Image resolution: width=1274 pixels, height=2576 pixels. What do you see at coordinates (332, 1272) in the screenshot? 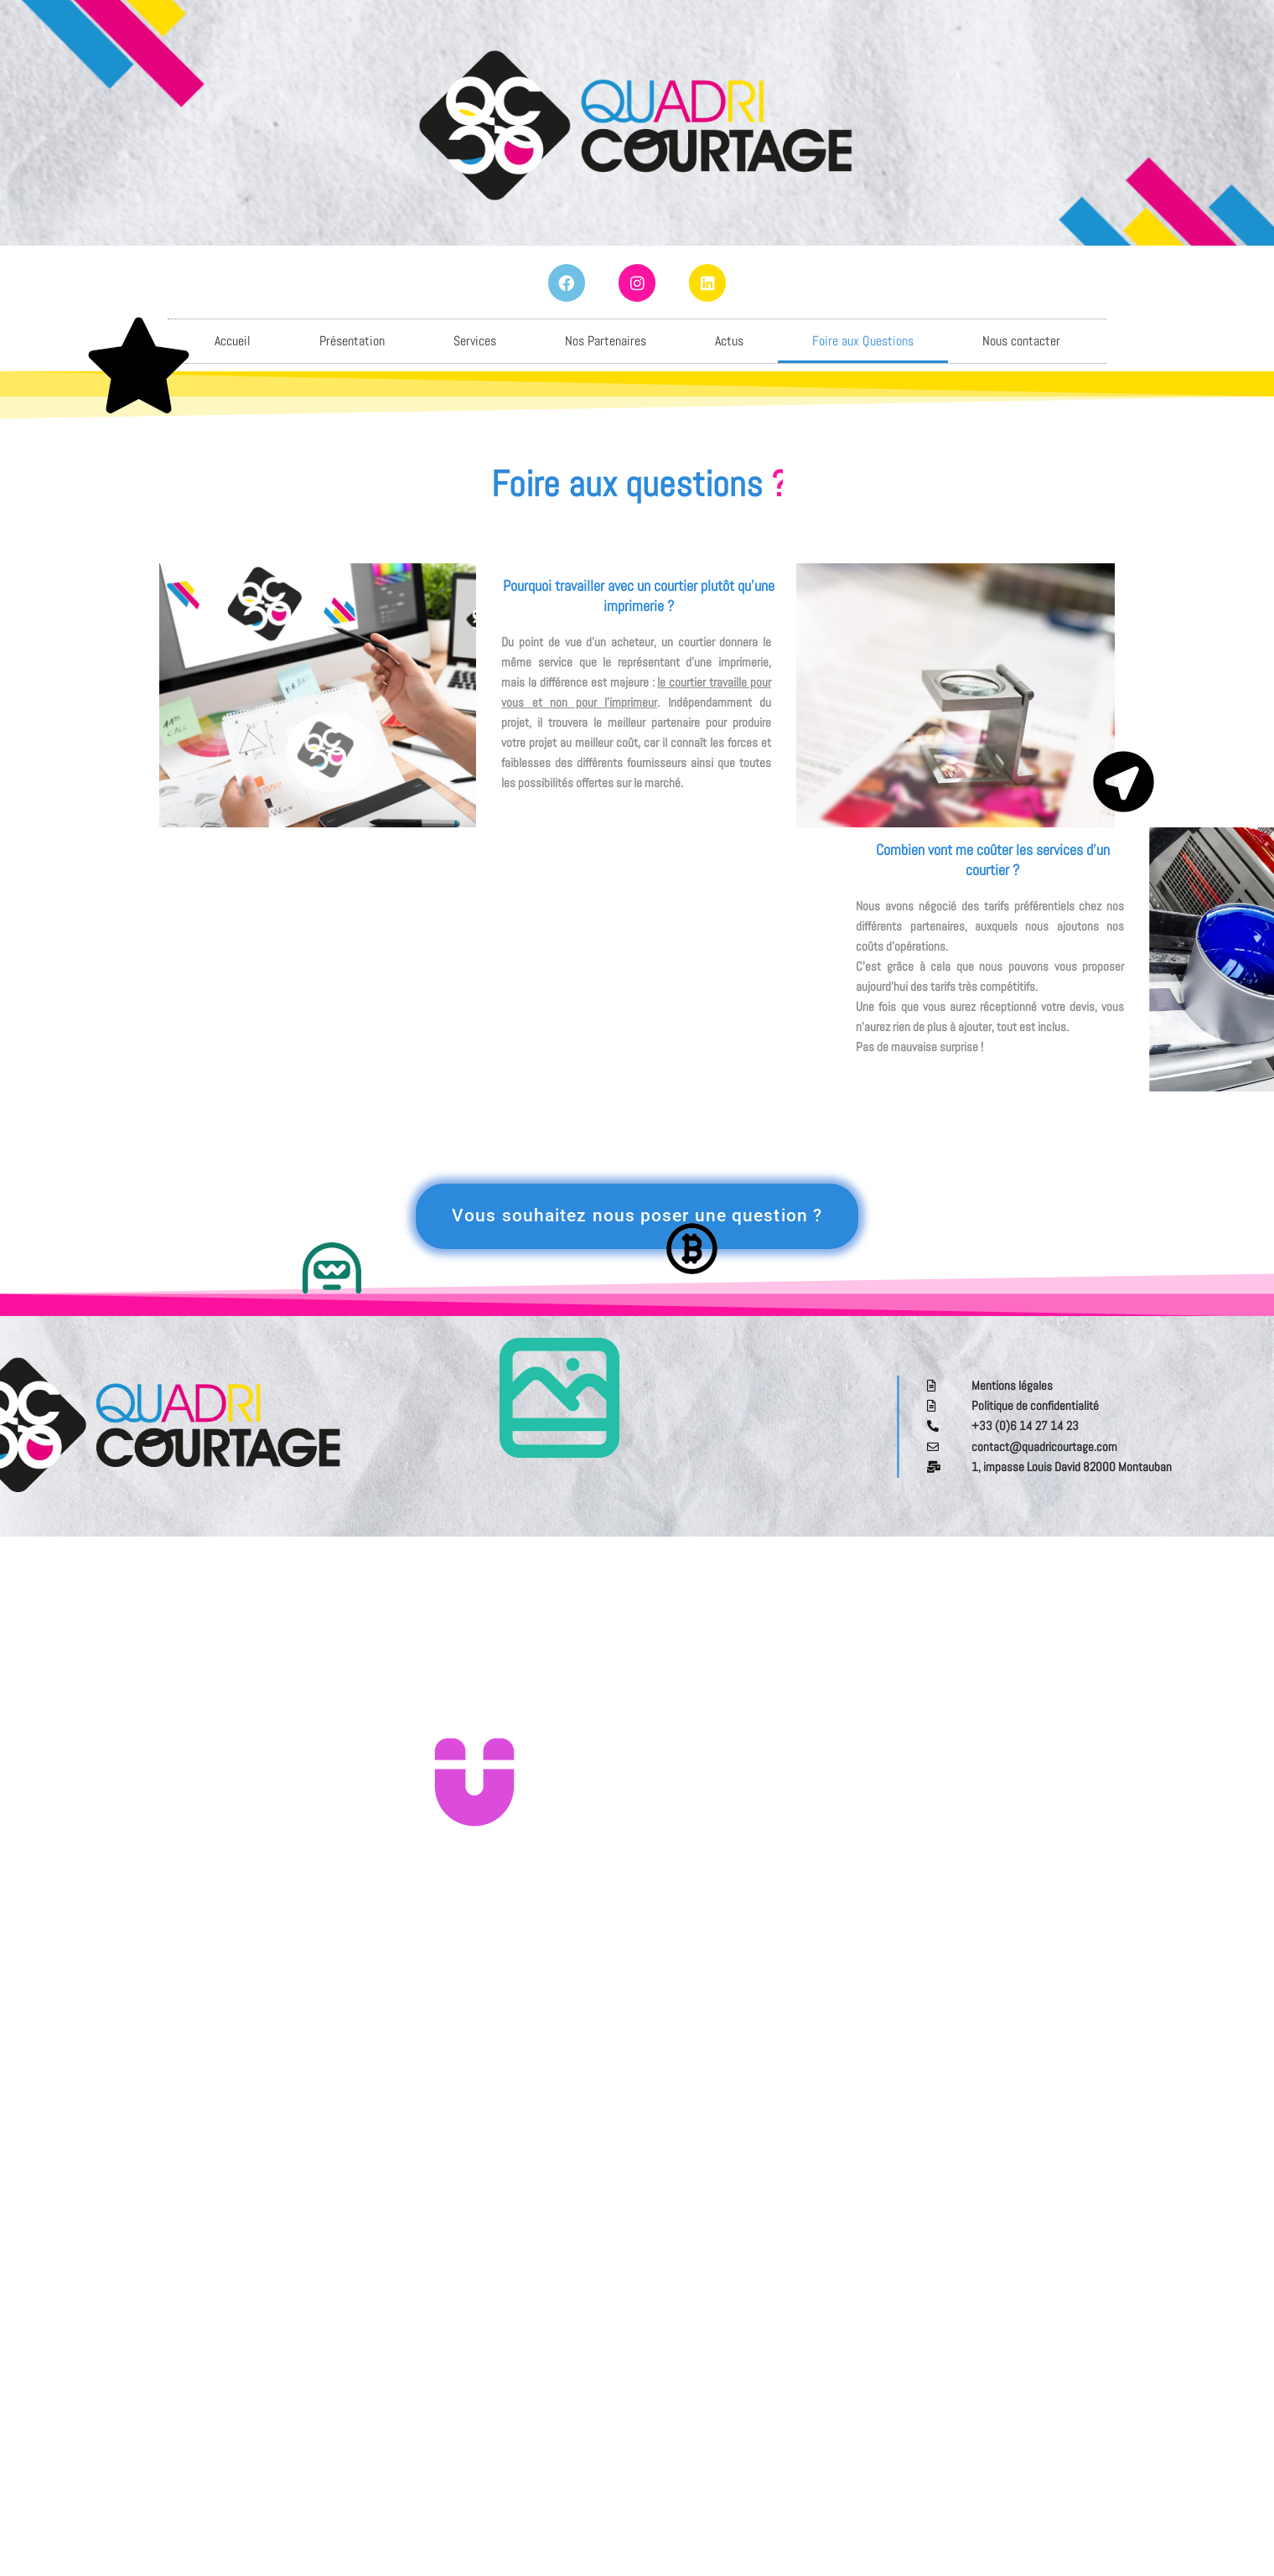
I see `access GitHub's Hubot automation bot` at bounding box center [332, 1272].